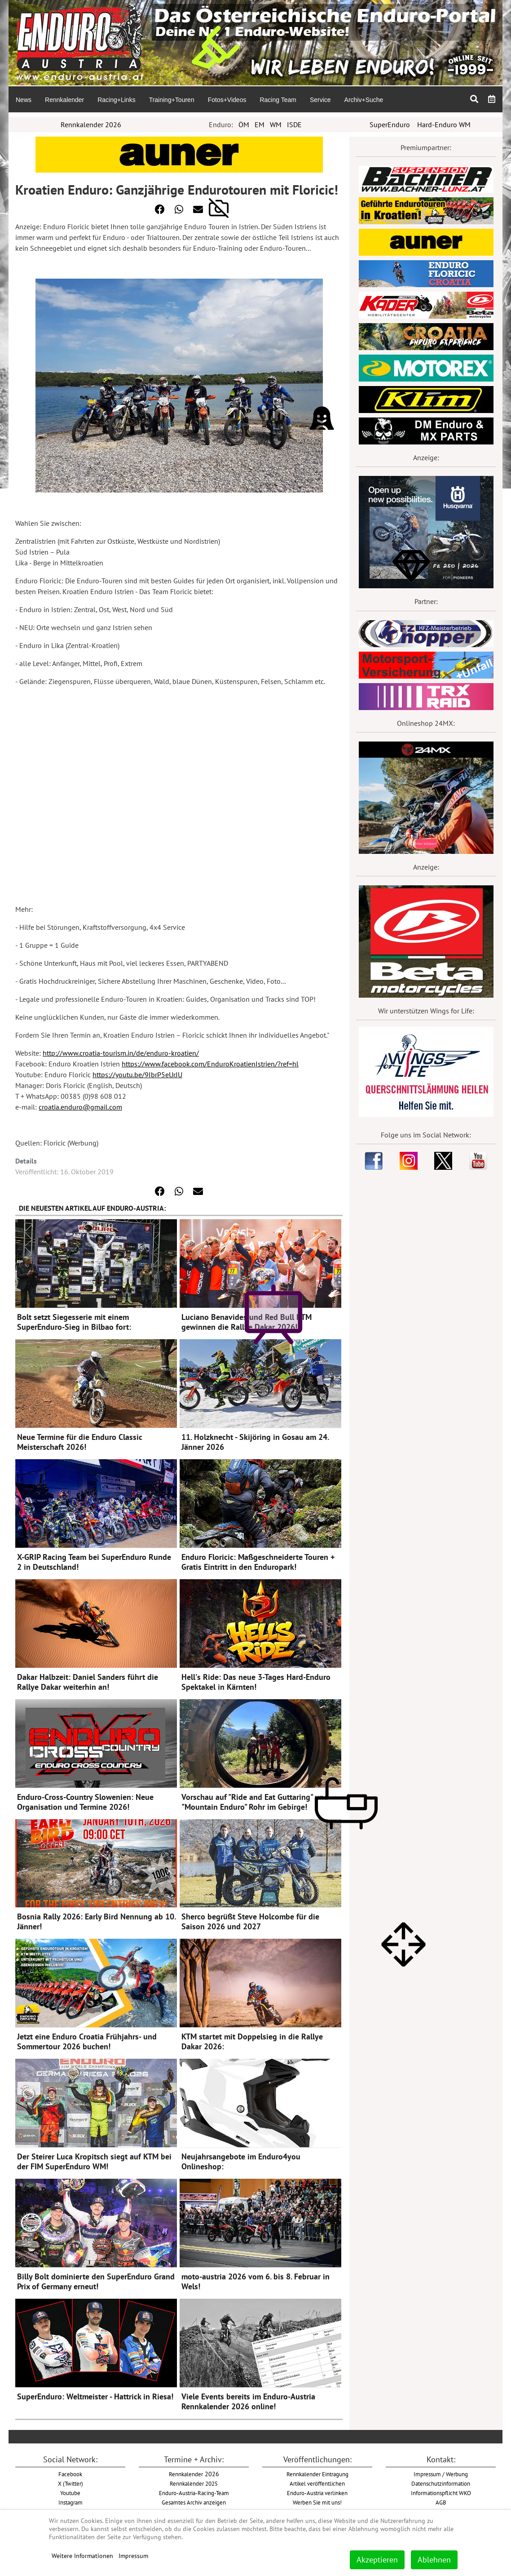  What do you see at coordinates (219, 208) in the screenshot?
I see `camera is disabled or turned off` at bounding box center [219, 208].